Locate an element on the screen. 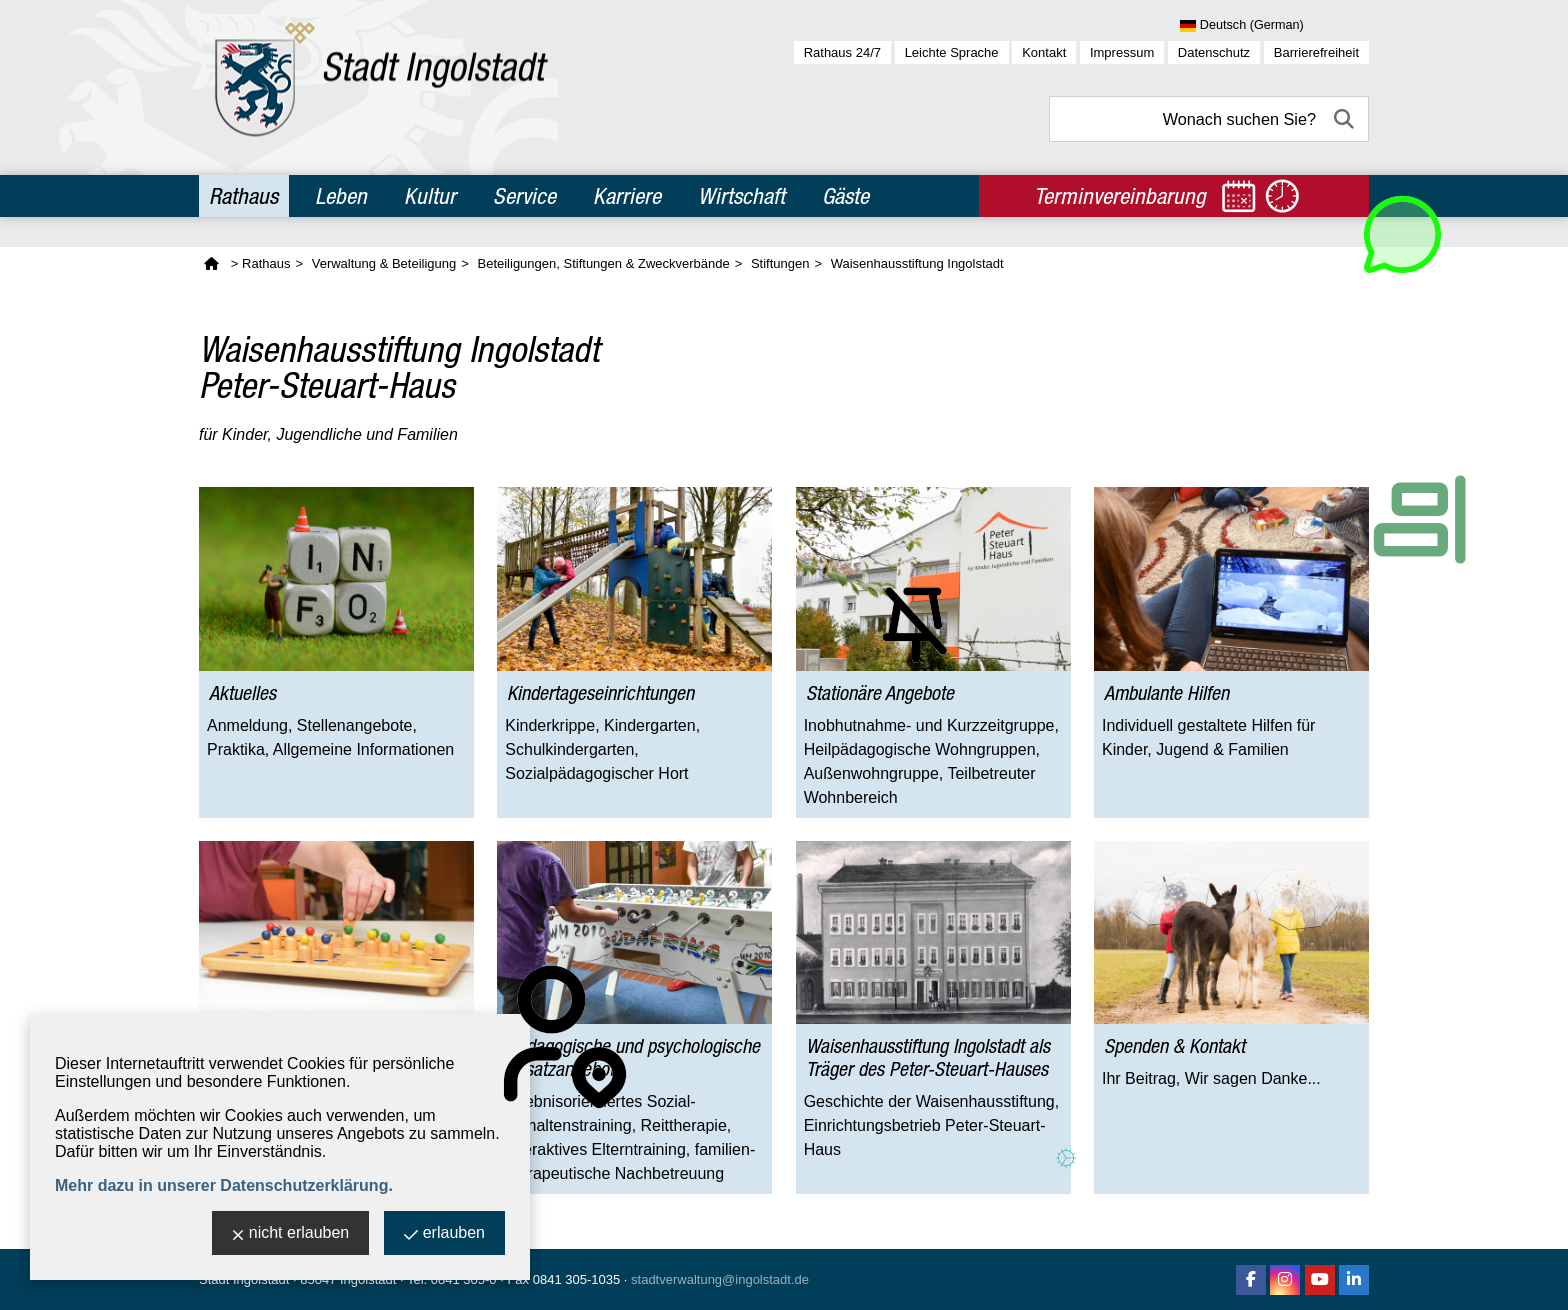 This screenshot has height=1310, width=1568. unpin an item from your saved collection is located at coordinates (916, 621).